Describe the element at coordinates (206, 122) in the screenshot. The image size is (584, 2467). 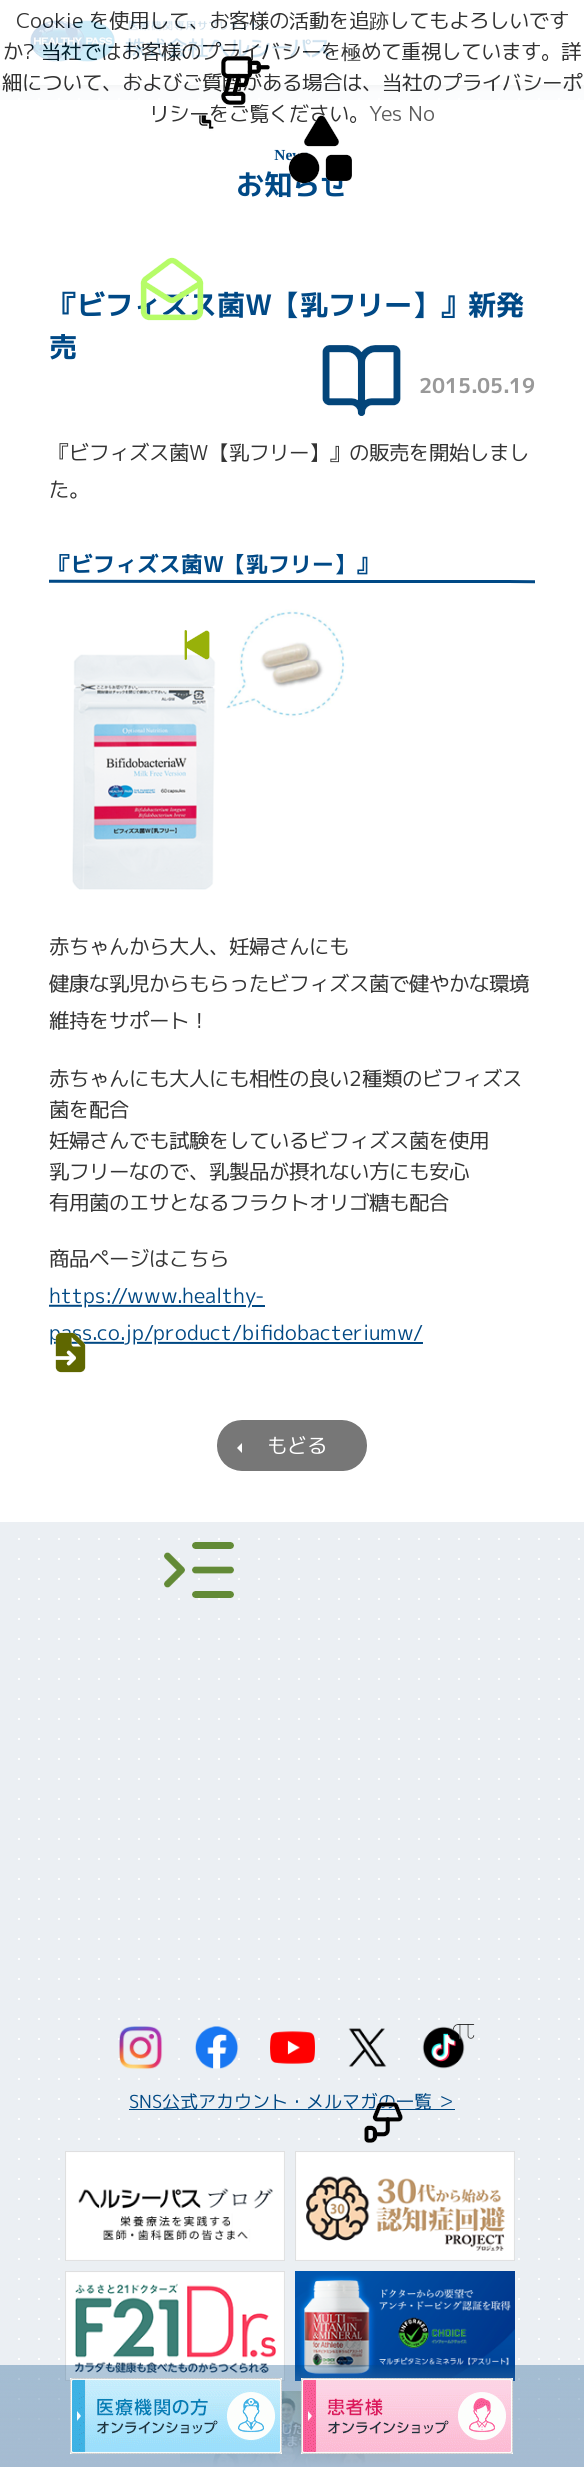
I see `standard legroom seat selection` at that location.